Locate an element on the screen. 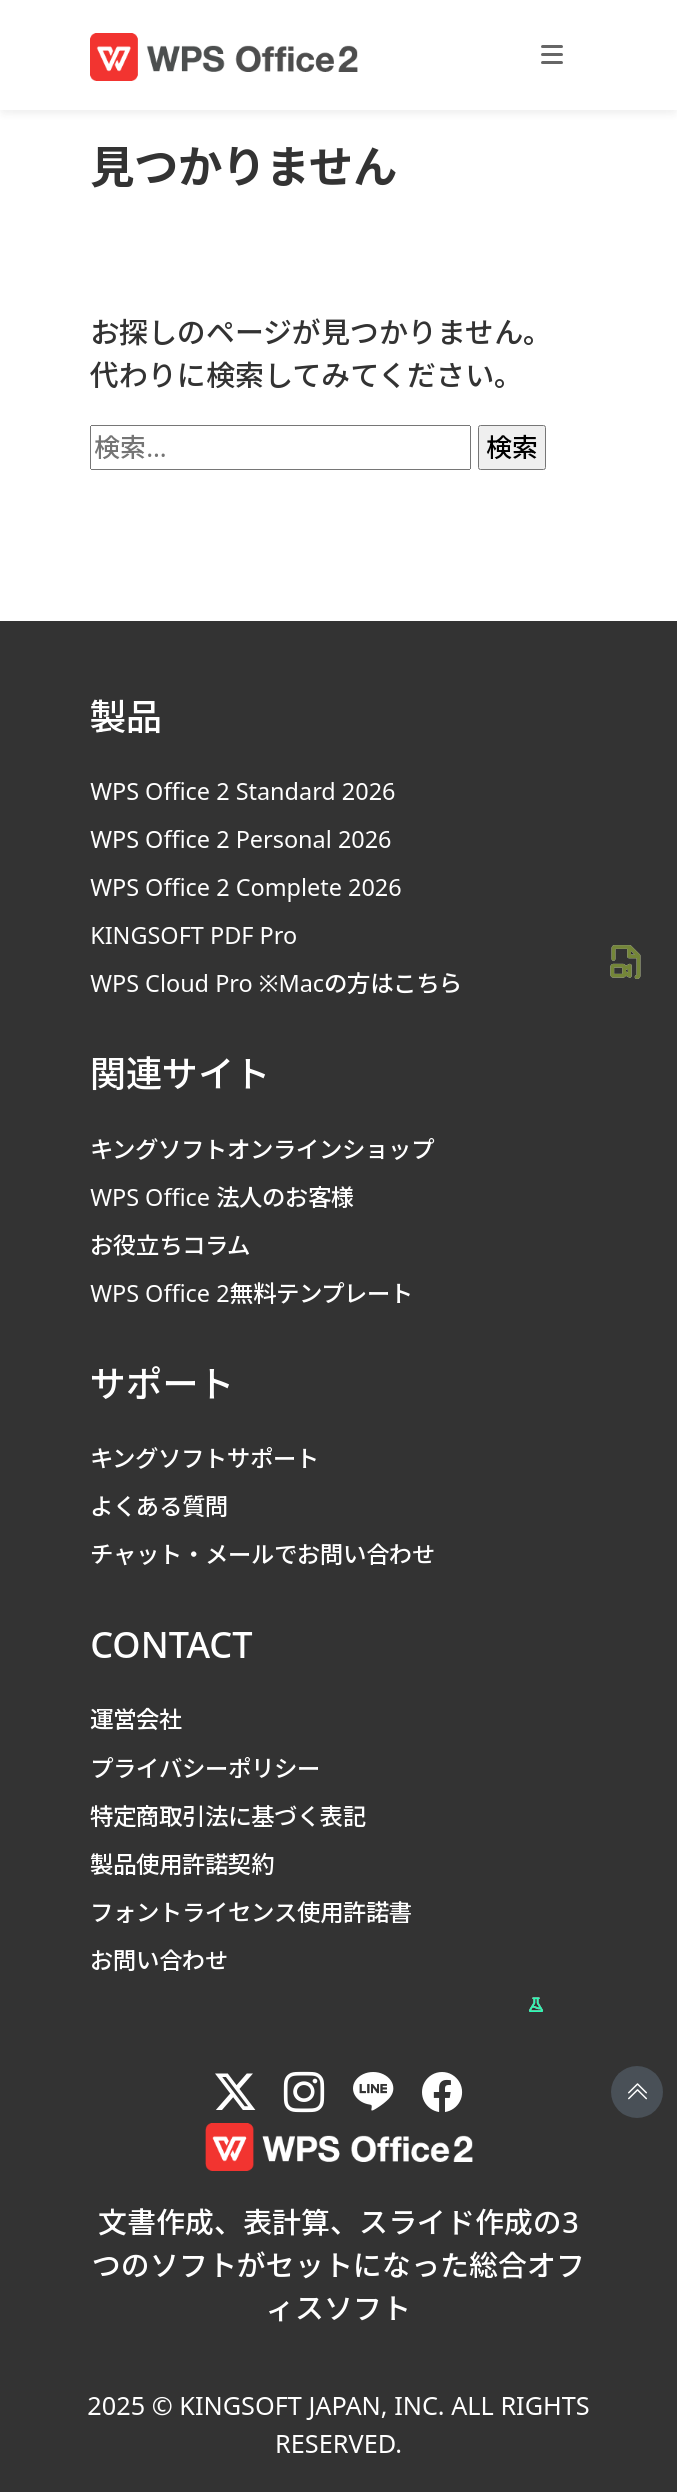 The height and width of the screenshot is (2492, 677). open a video file is located at coordinates (626, 962).